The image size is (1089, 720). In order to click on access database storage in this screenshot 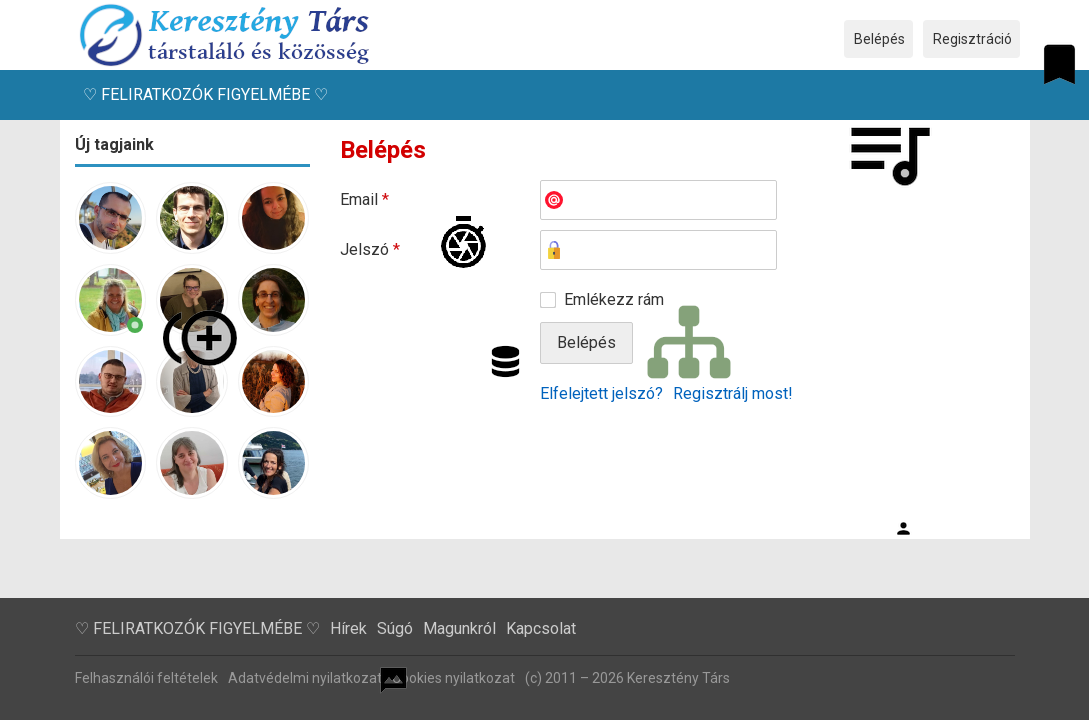, I will do `click(505, 361)`.